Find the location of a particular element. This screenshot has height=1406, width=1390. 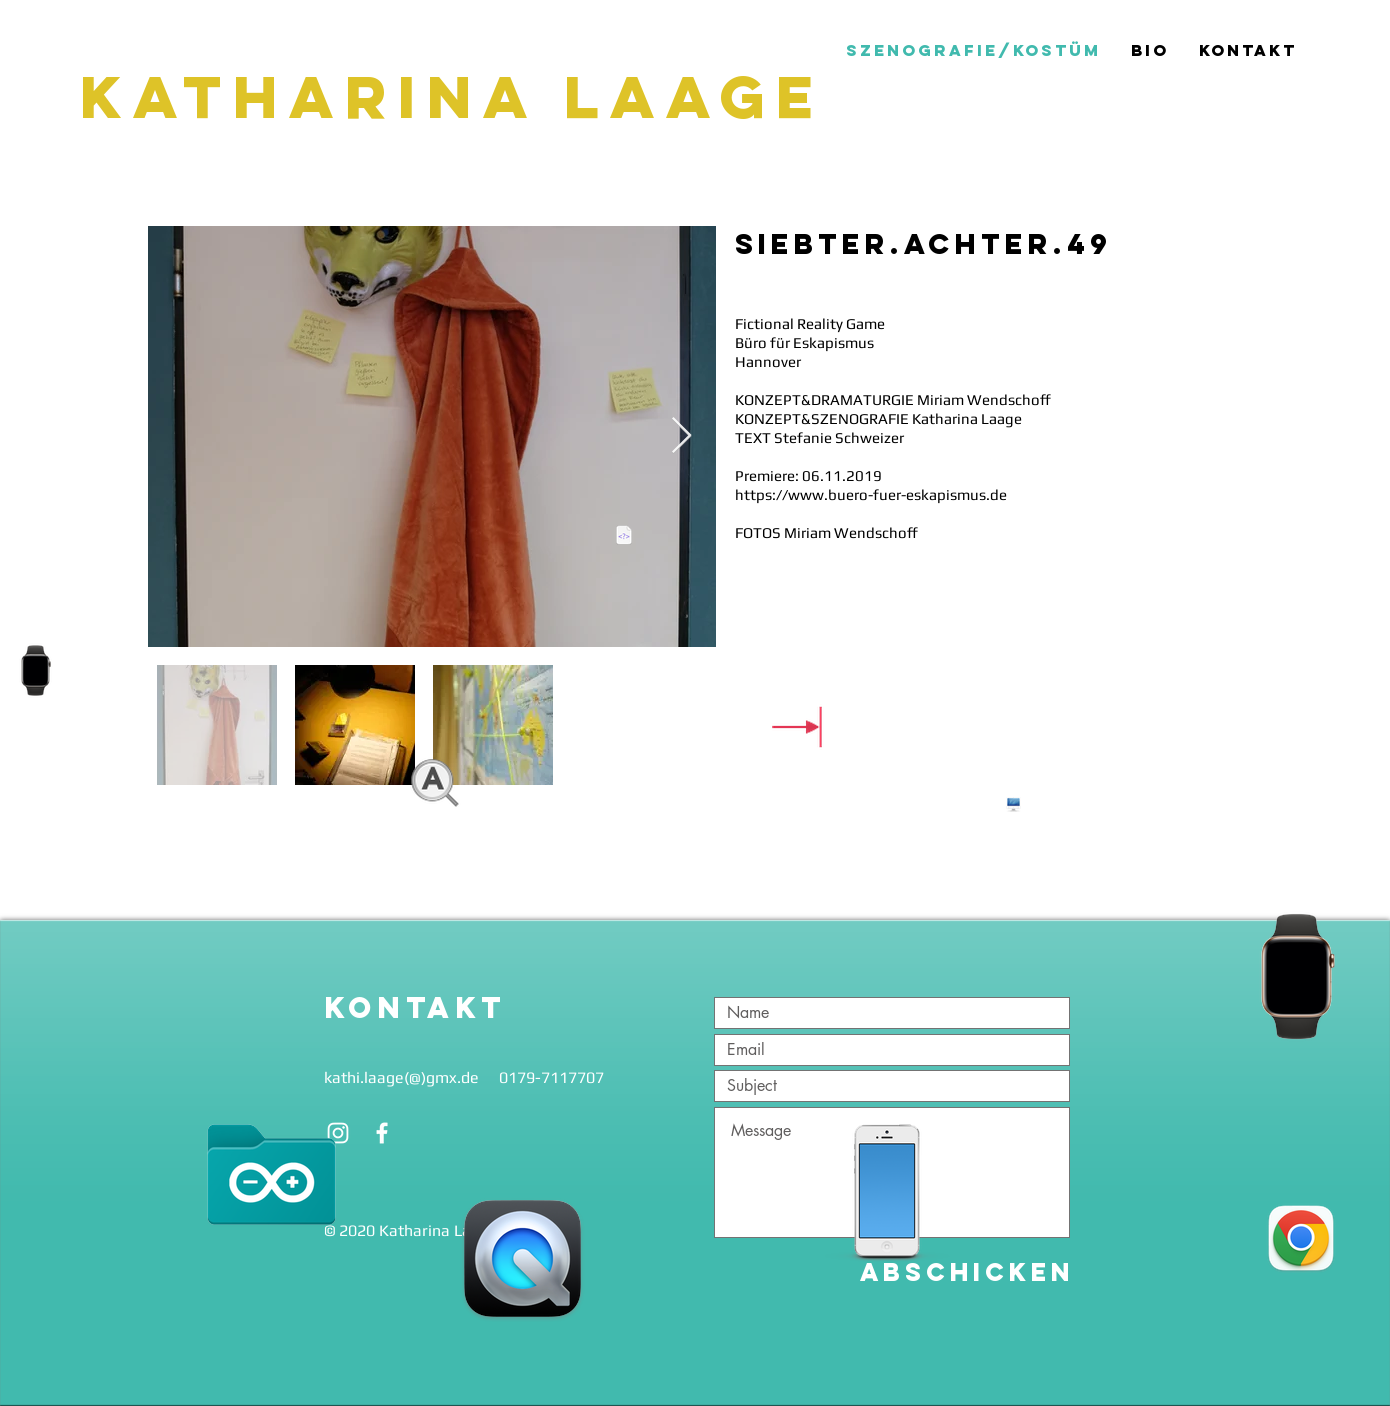

open Google Chrome browser is located at coordinates (1301, 1238).